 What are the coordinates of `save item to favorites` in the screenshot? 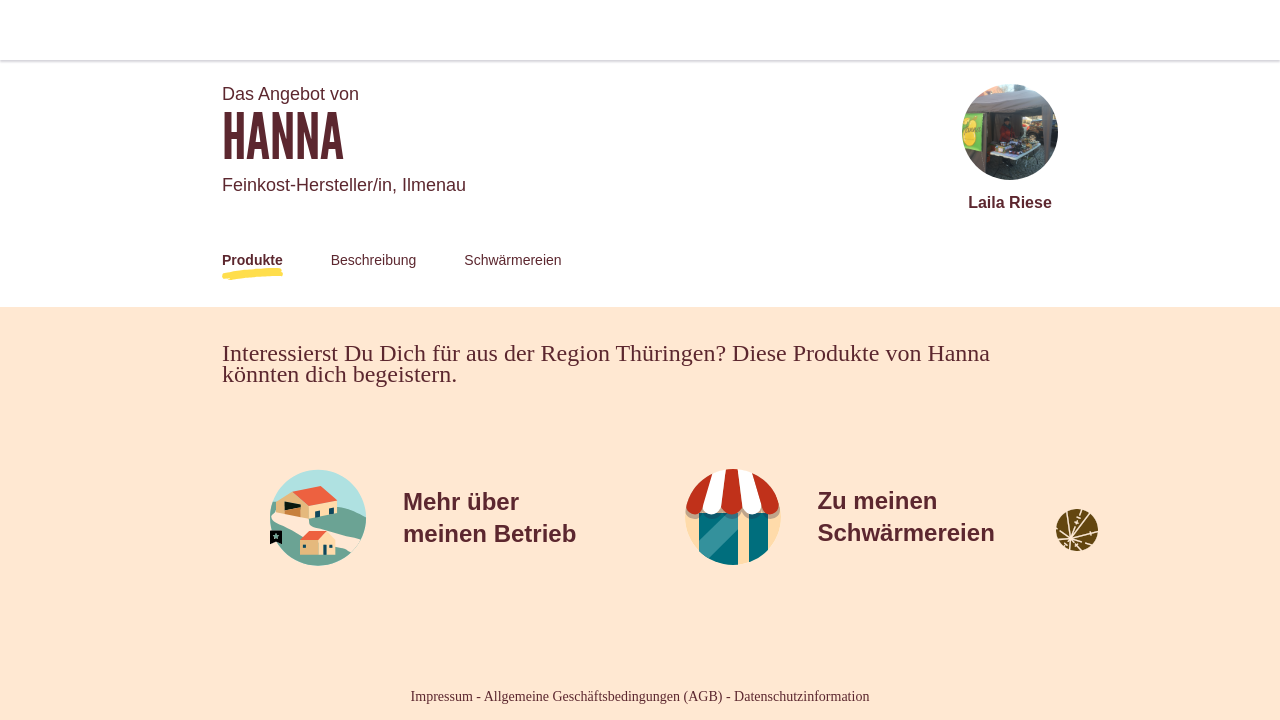 It's located at (276, 537).